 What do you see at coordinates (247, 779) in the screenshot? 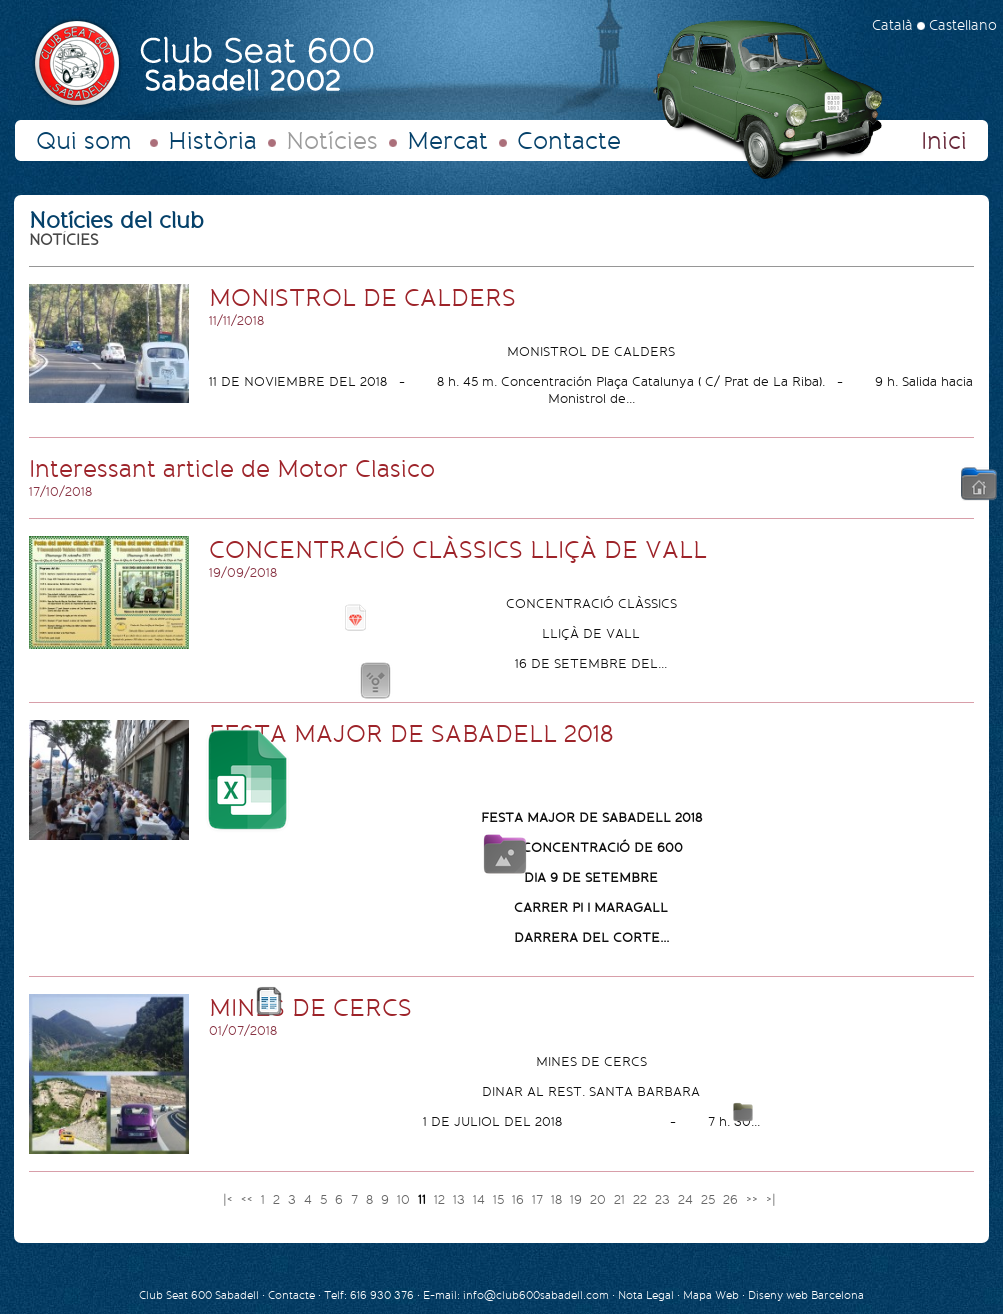
I see `open microsoft excel spreadsheet file` at bounding box center [247, 779].